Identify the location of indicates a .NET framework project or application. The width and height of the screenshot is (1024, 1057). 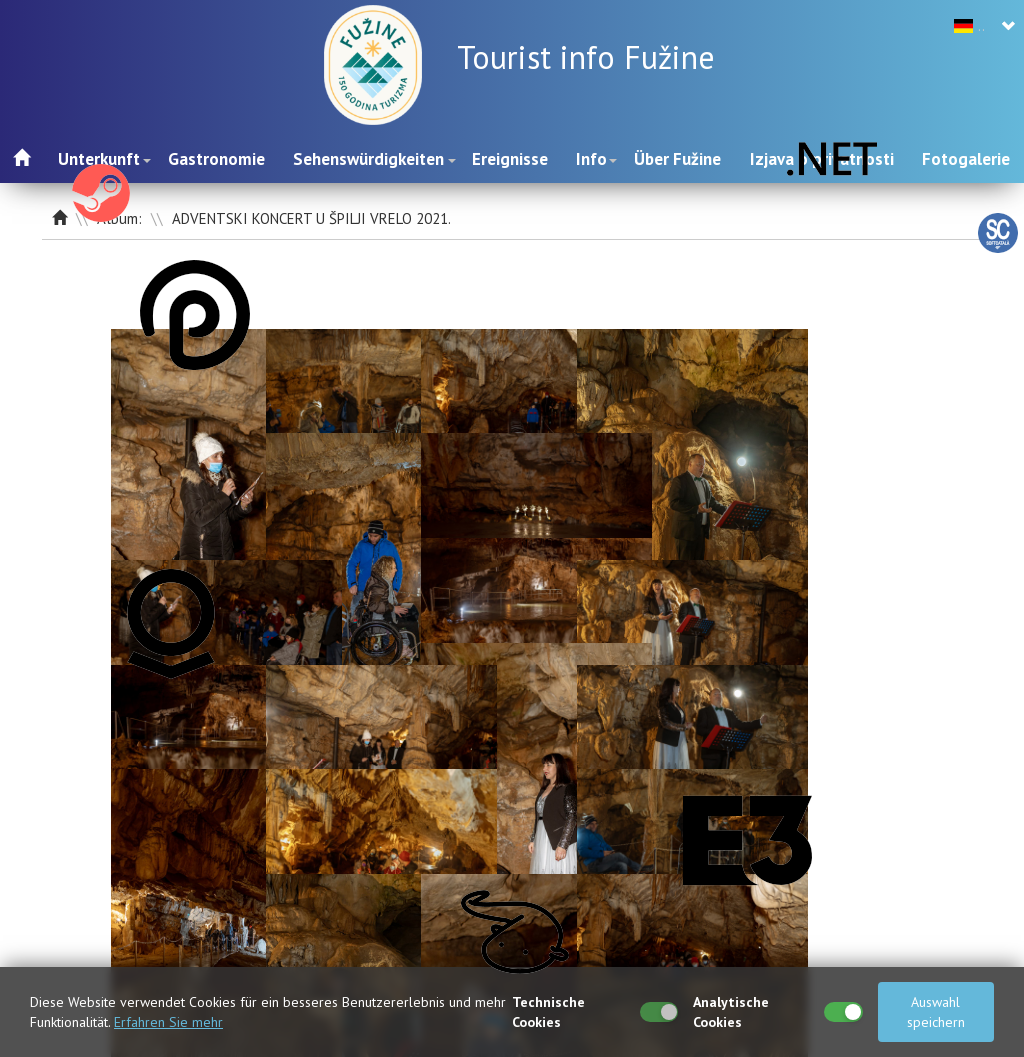
(832, 159).